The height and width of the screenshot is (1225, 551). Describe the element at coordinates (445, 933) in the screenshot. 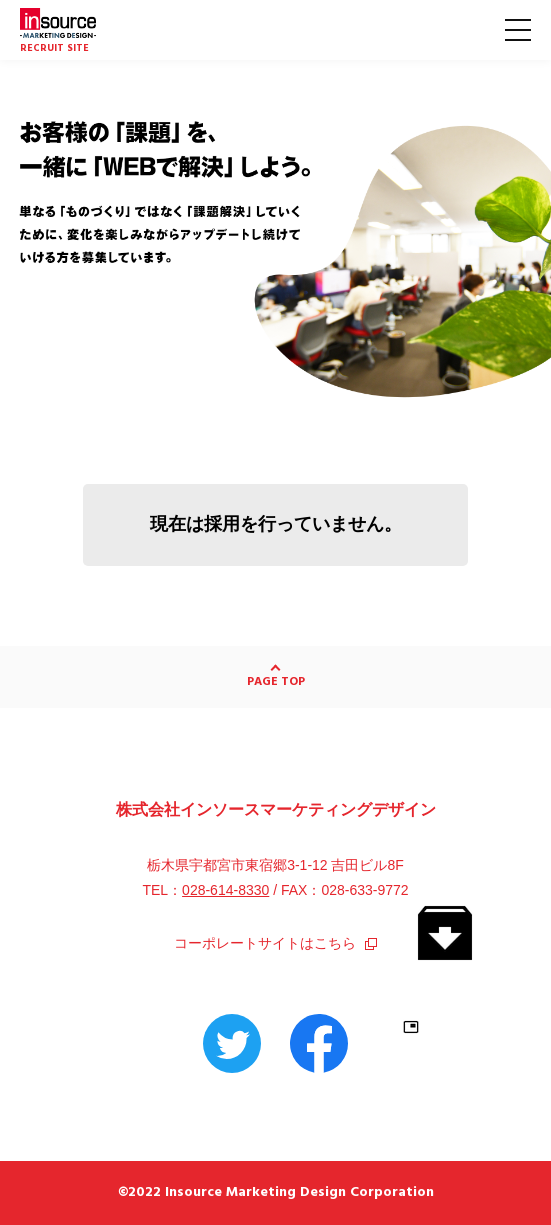

I see `archive selected items` at that location.